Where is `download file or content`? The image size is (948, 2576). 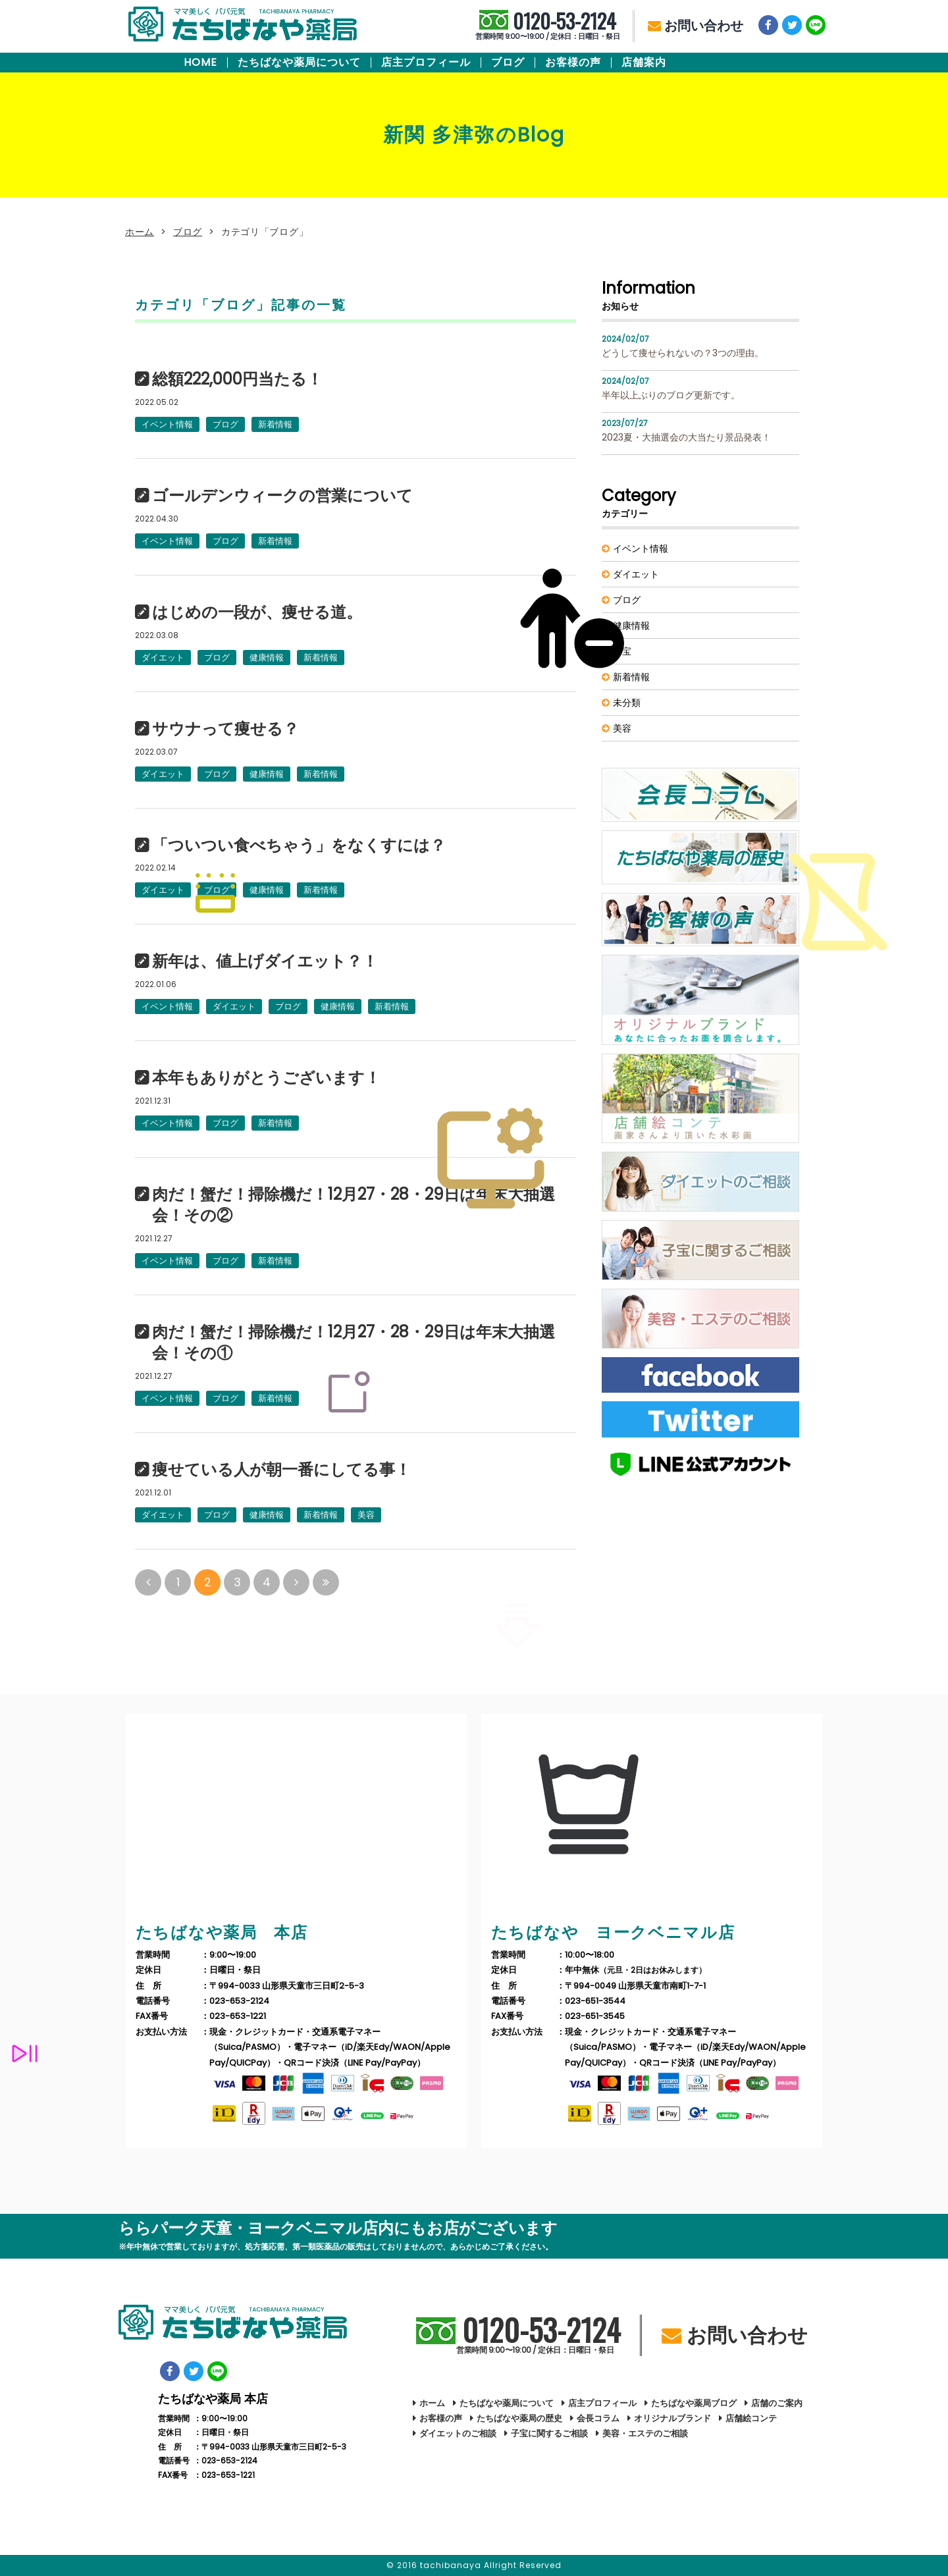 download file or content is located at coordinates (517, 1624).